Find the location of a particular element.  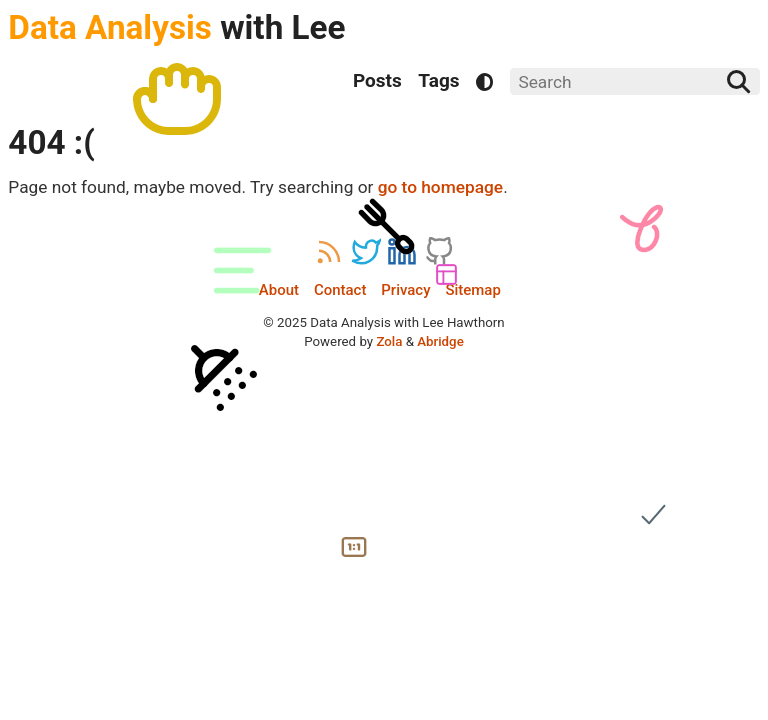

shower or bathroom amenity indicator is located at coordinates (224, 378).